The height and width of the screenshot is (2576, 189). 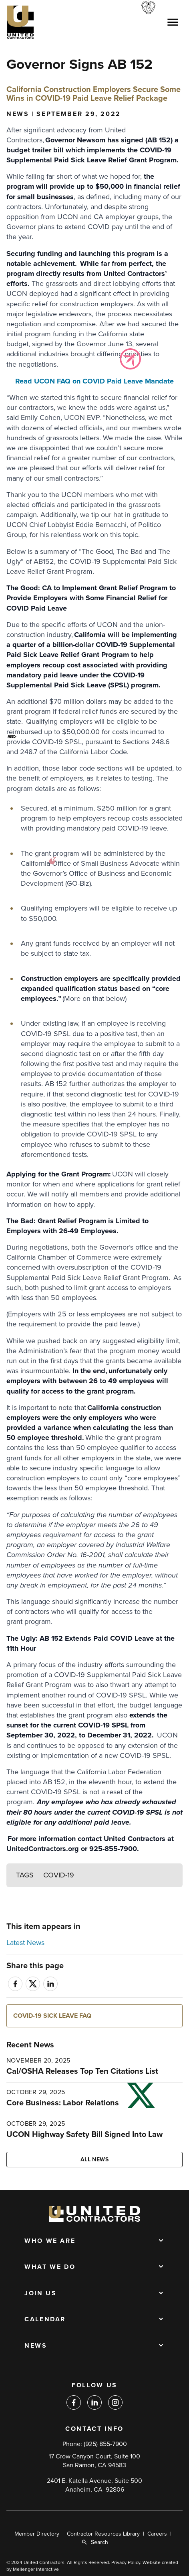 I want to click on scania brand logo, so click(x=148, y=7).